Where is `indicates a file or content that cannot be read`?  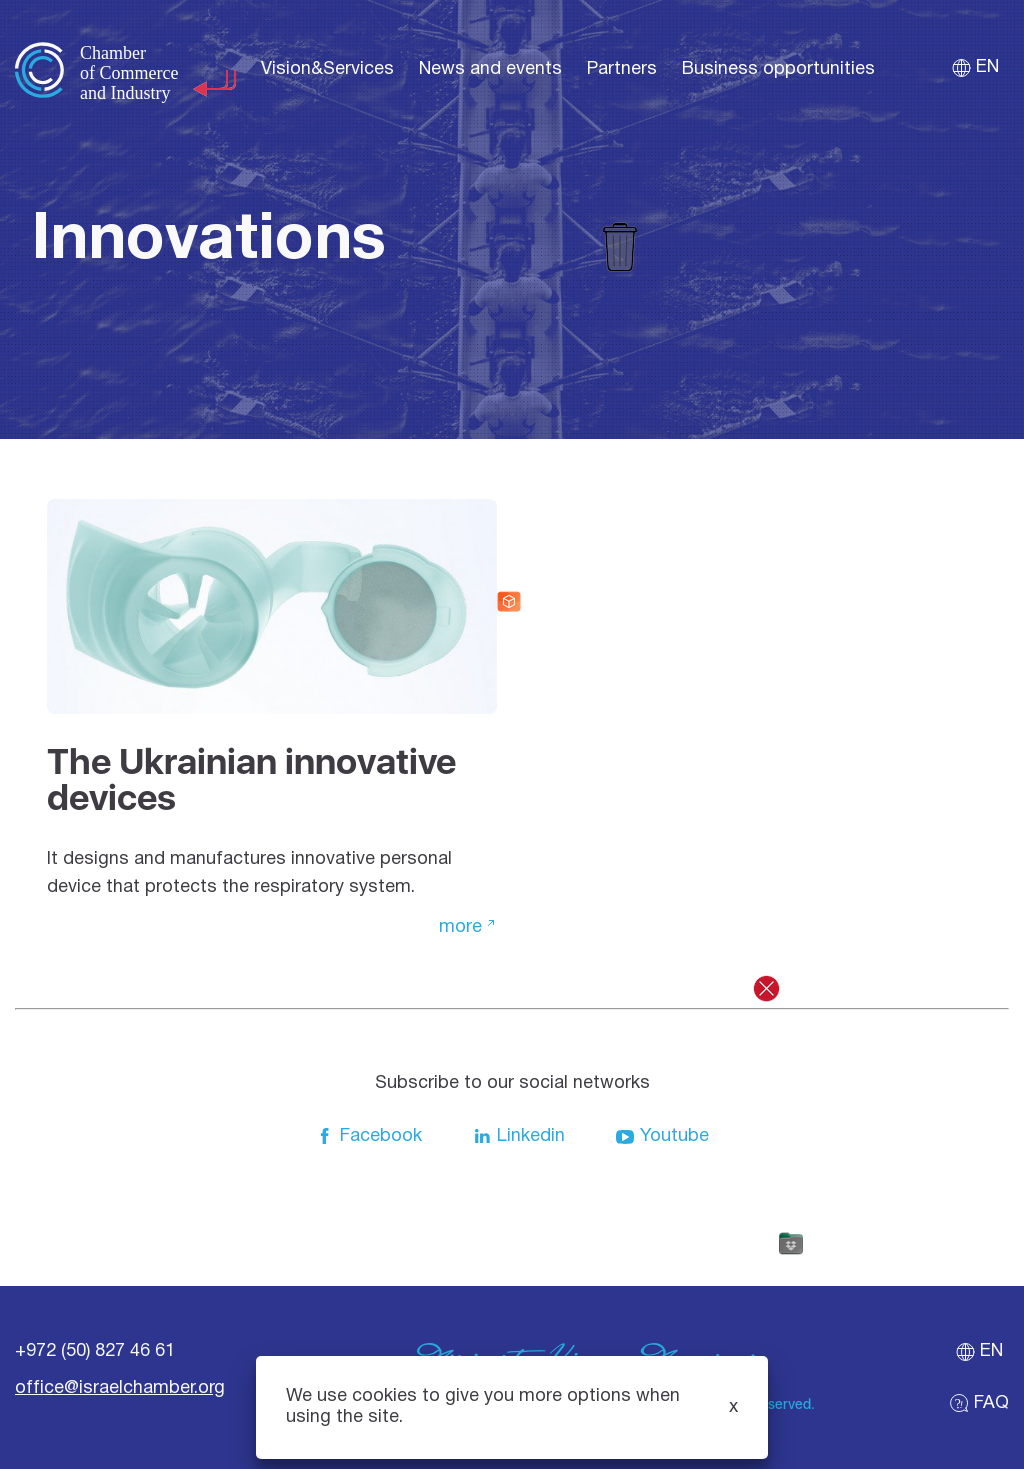
indicates a file or content that cannot be read is located at coordinates (766, 988).